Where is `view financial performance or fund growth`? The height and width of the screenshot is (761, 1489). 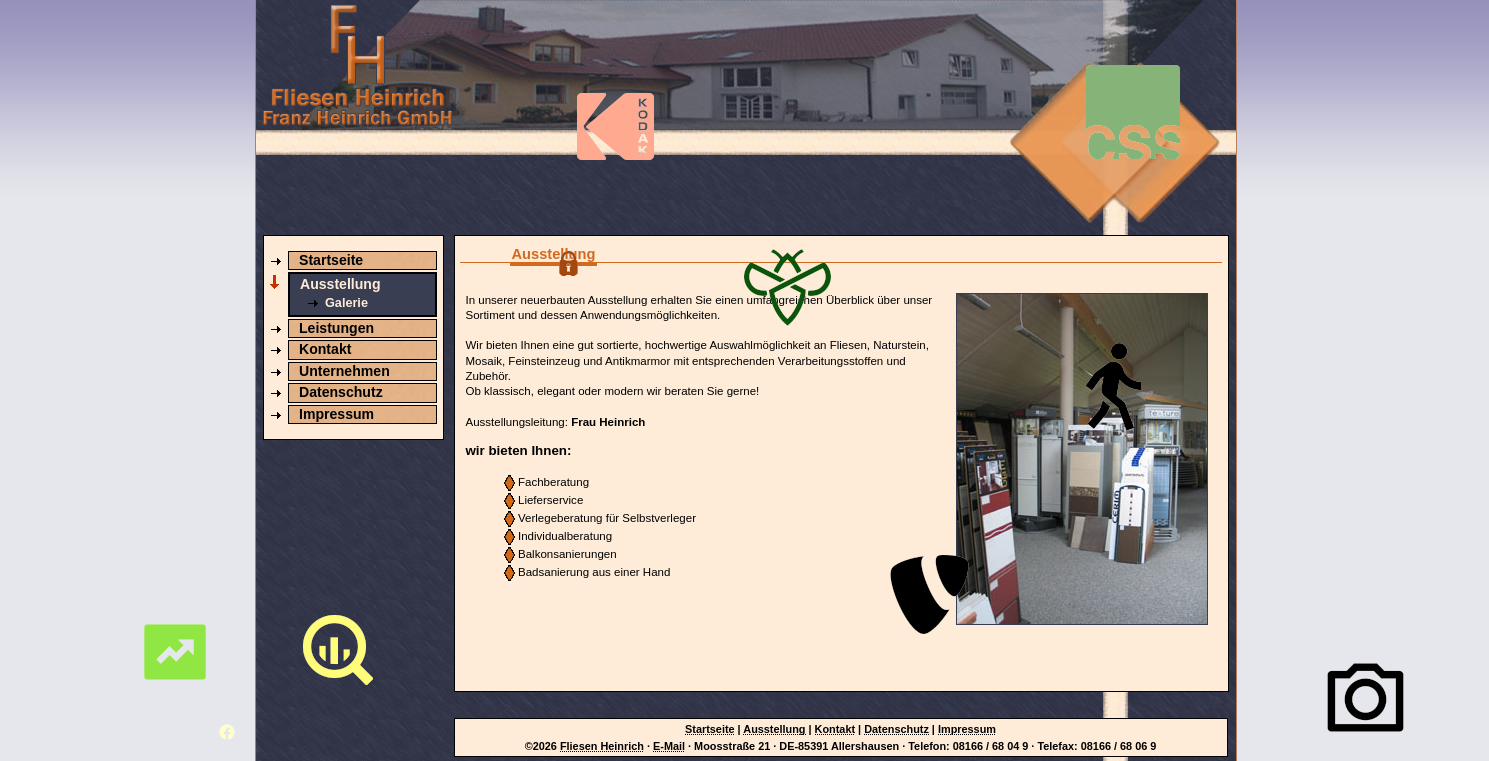
view financial performance or fund growth is located at coordinates (175, 652).